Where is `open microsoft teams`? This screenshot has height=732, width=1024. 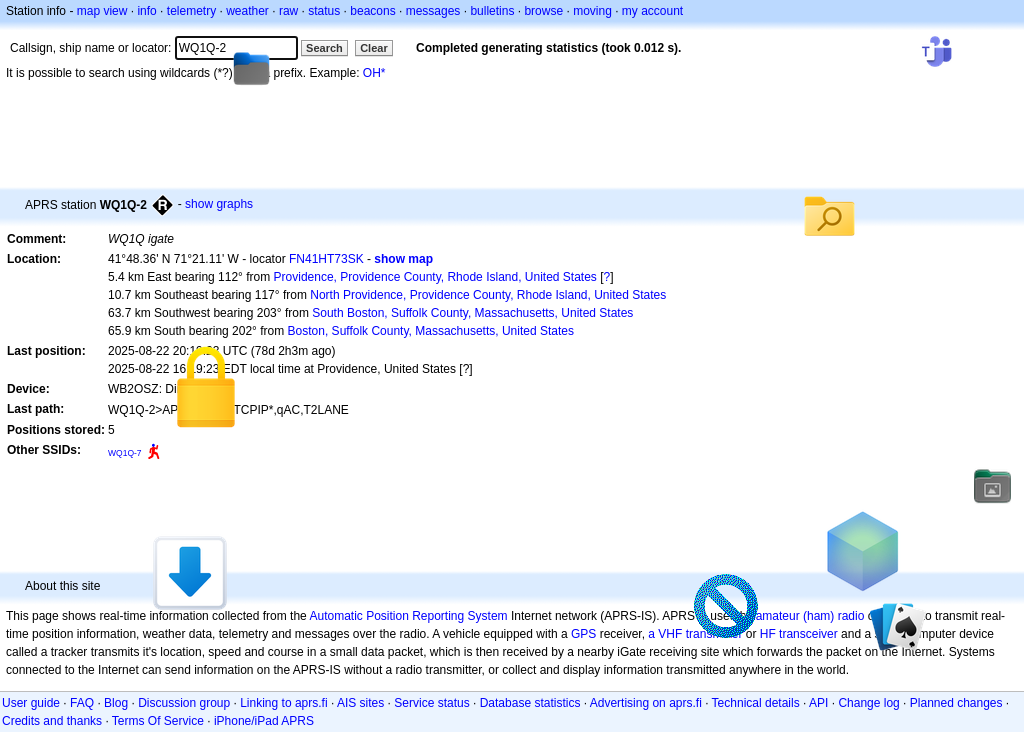
open microsoft teams is located at coordinates (934, 51).